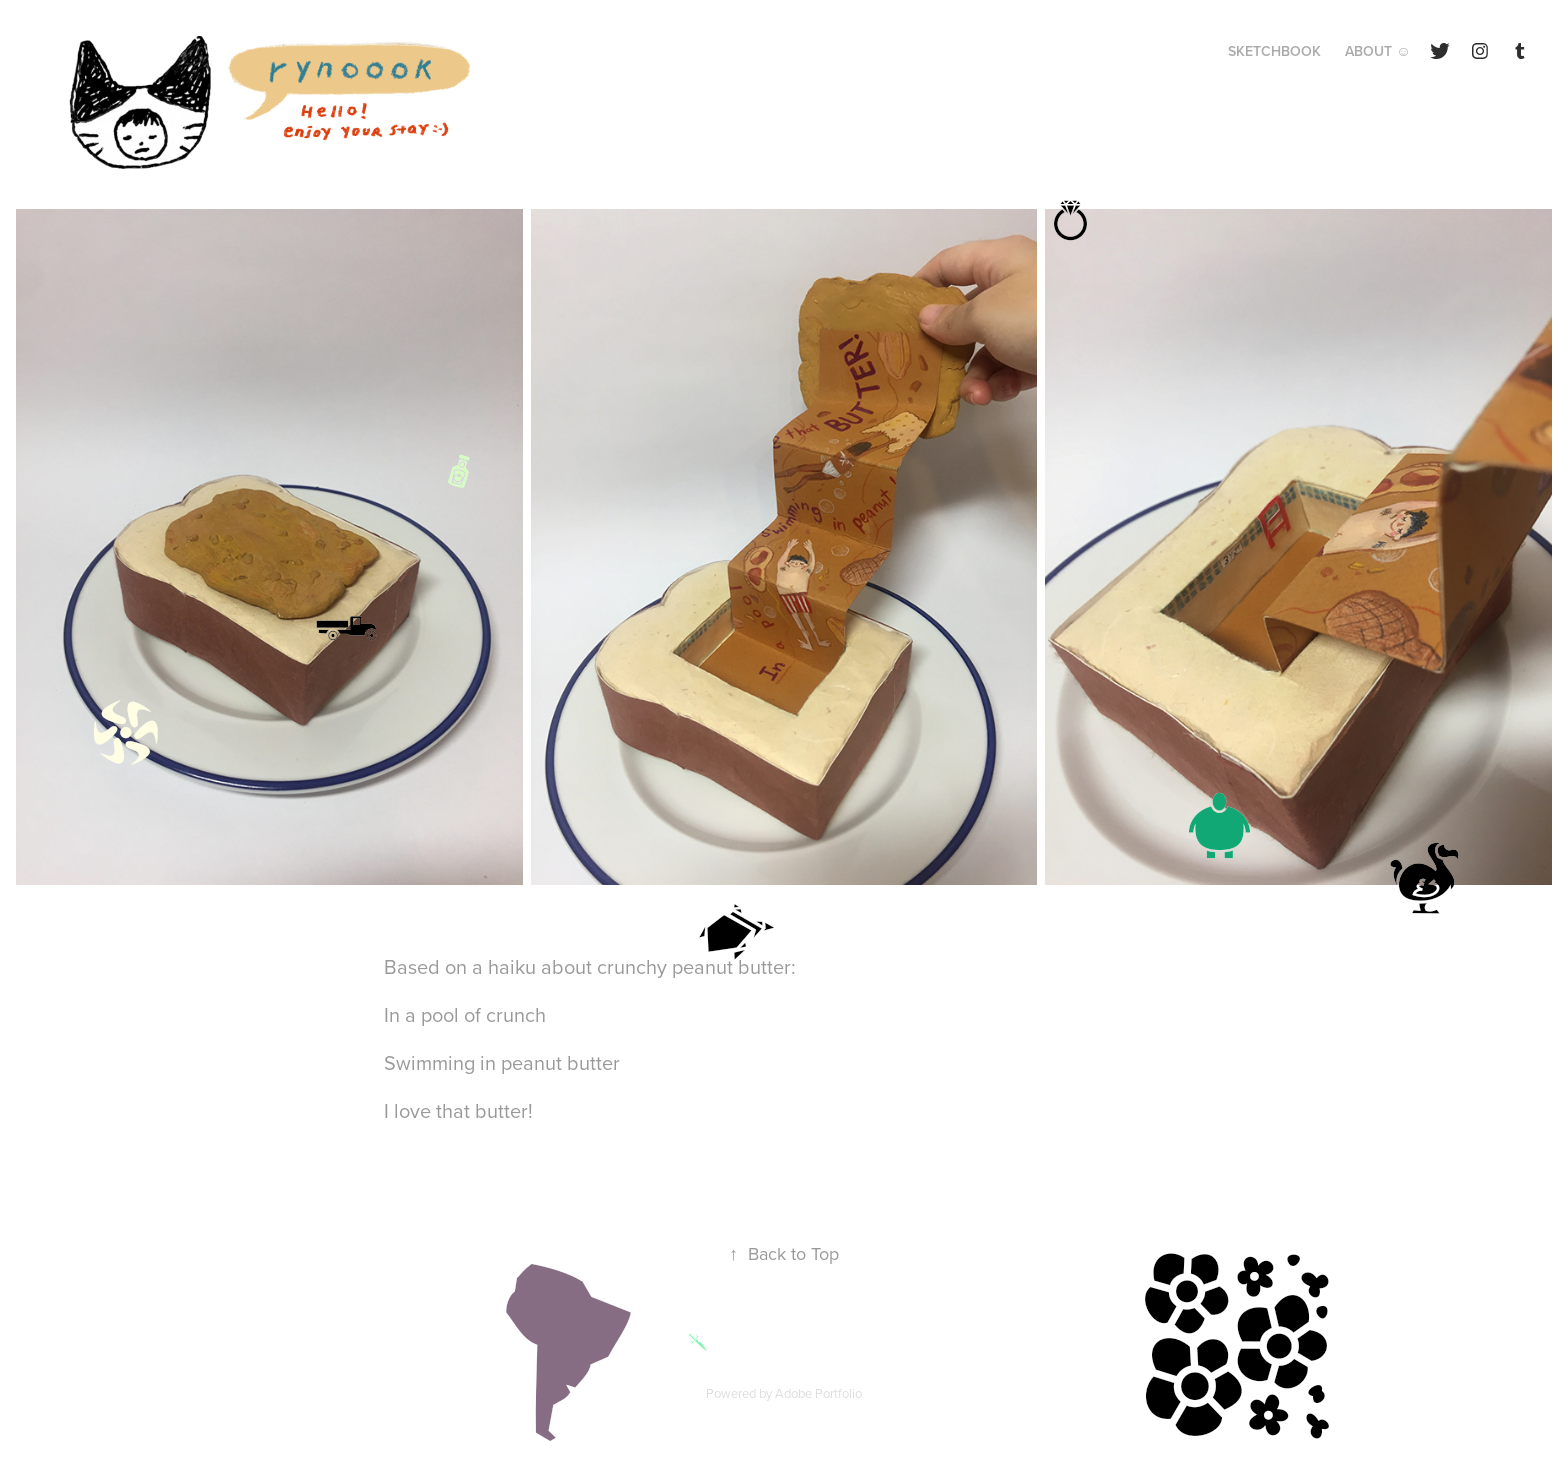 This screenshot has width=1568, height=1463. Describe the element at coordinates (568, 1352) in the screenshot. I see `view South America region` at that location.